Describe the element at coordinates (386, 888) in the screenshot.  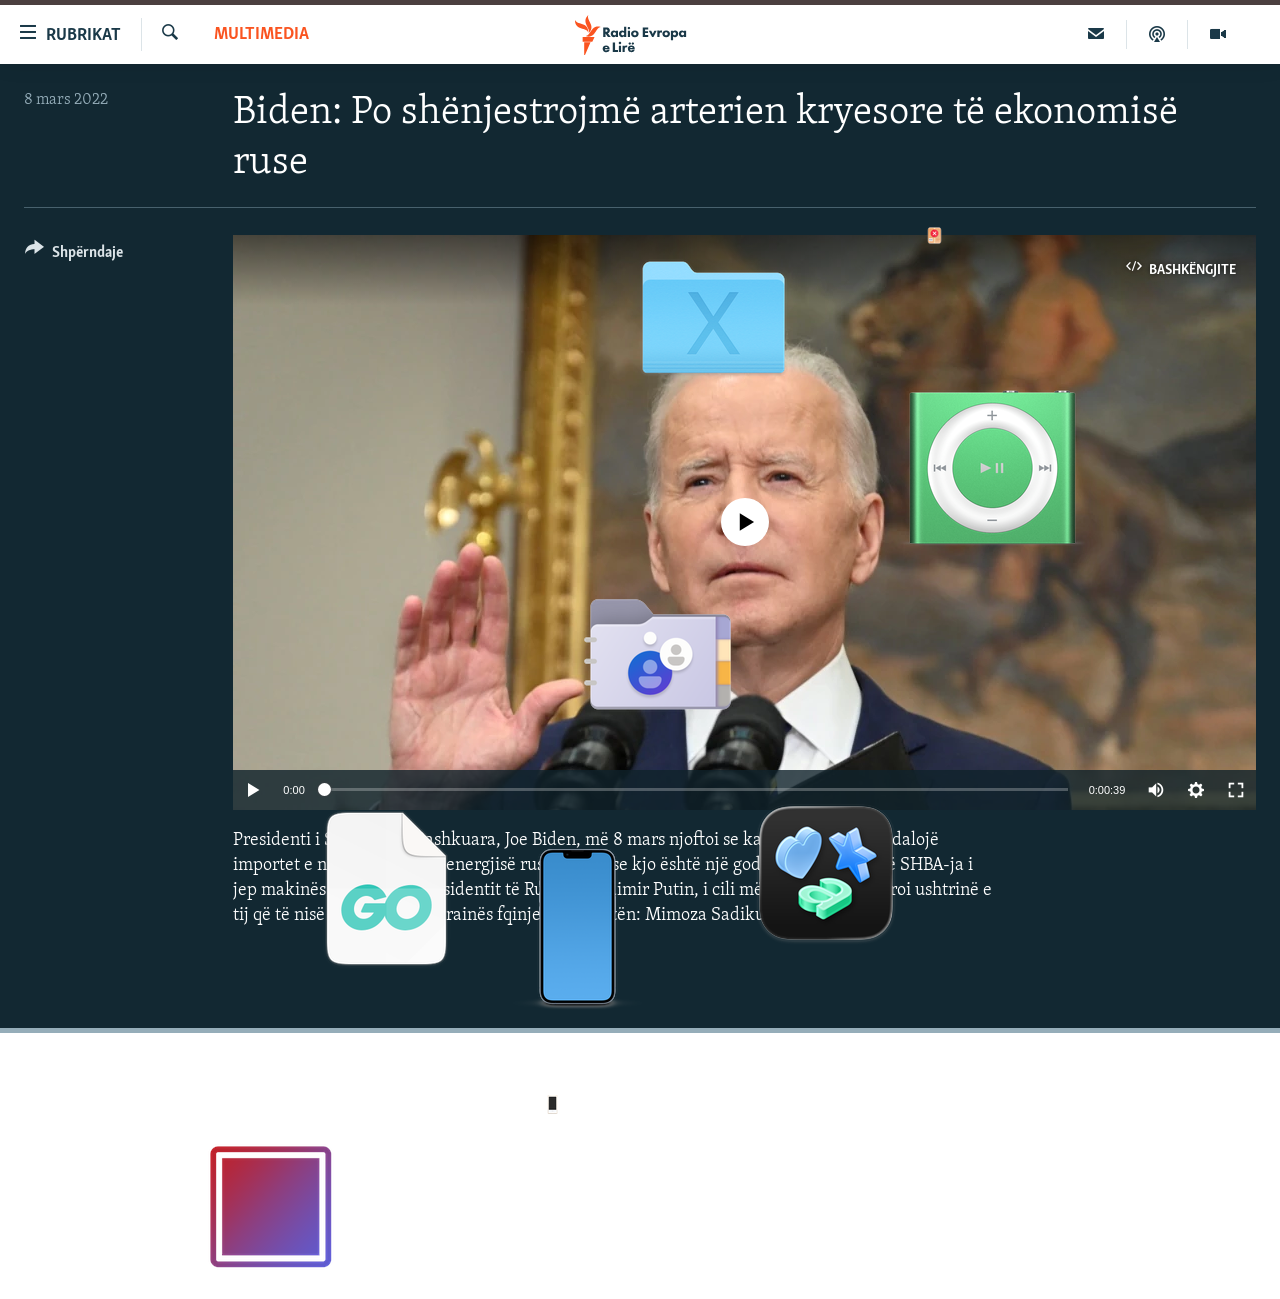
I see `a Go programming language source file` at that location.